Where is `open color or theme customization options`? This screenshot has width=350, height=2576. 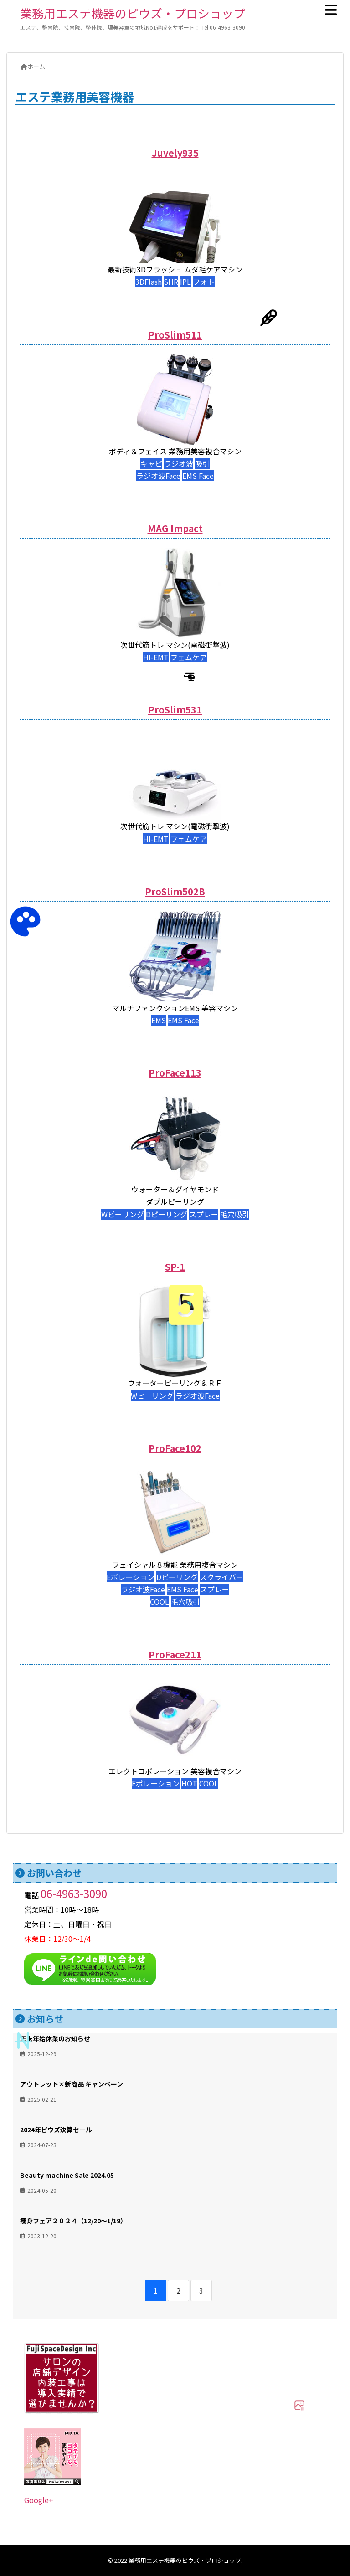 open color or theme customization options is located at coordinates (25, 921).